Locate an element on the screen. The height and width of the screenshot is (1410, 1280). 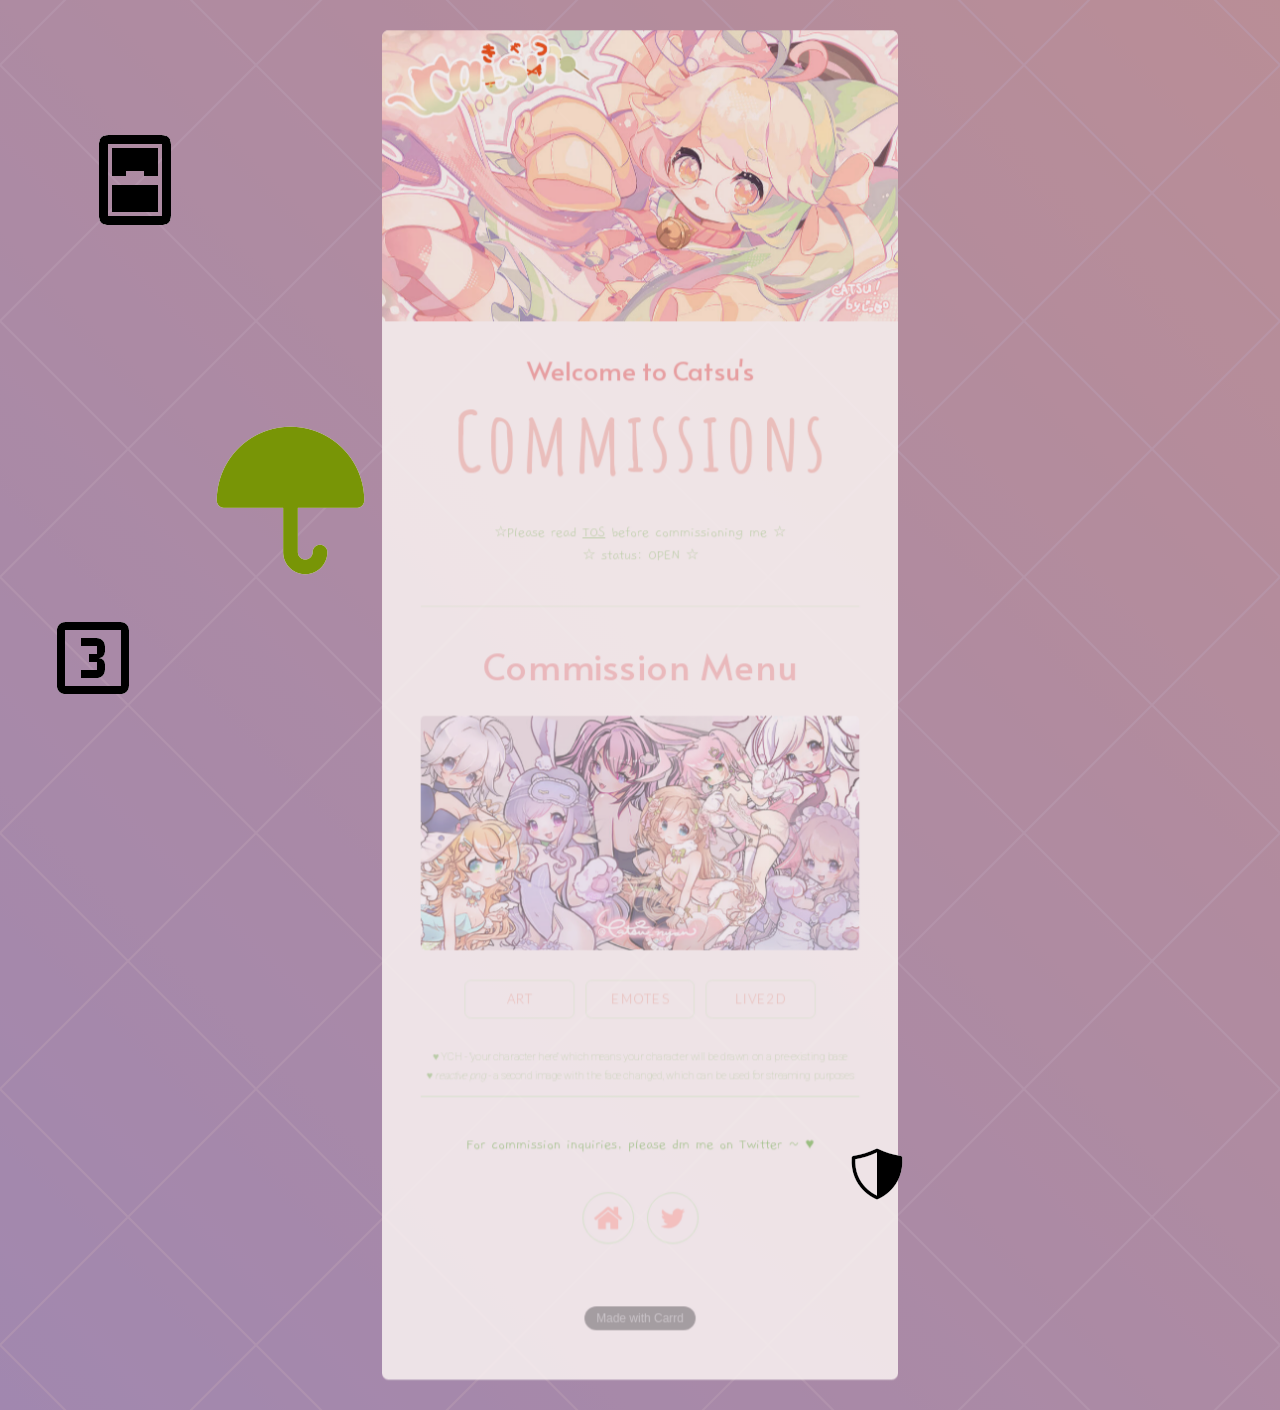
view window sensor status is located at coordinates (135, 180).